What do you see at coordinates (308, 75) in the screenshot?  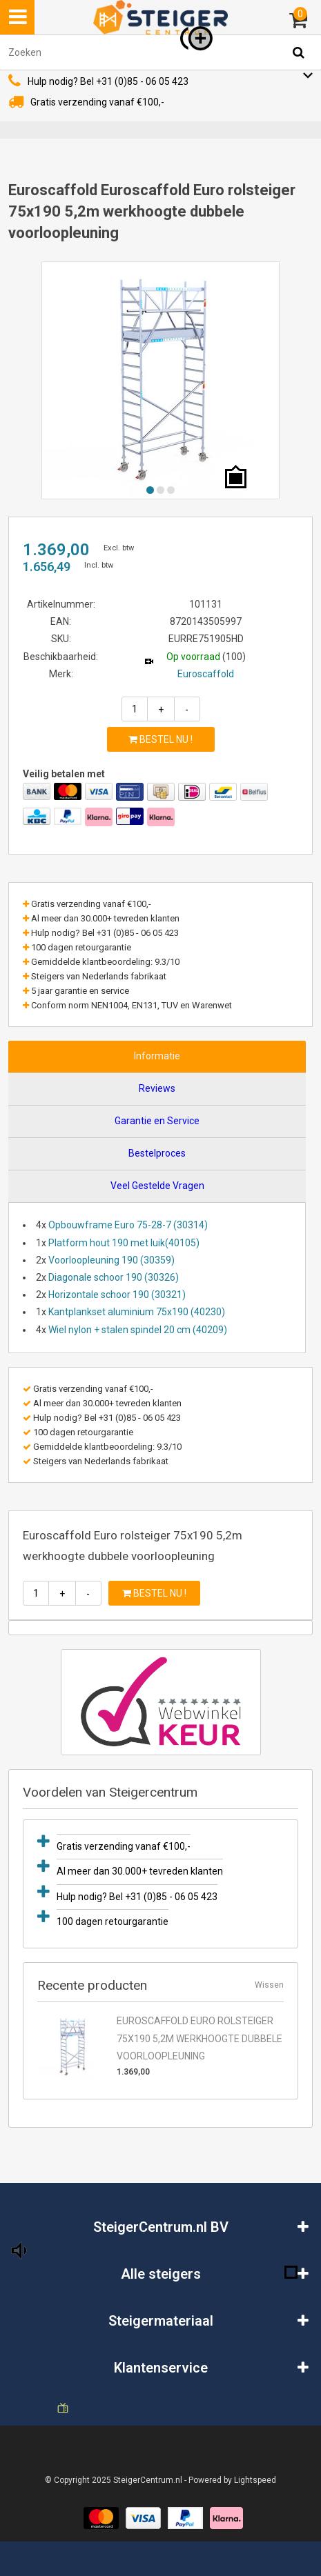 I see `expand a collapsed section or dropdown menu` at bounding box center [308, 75].